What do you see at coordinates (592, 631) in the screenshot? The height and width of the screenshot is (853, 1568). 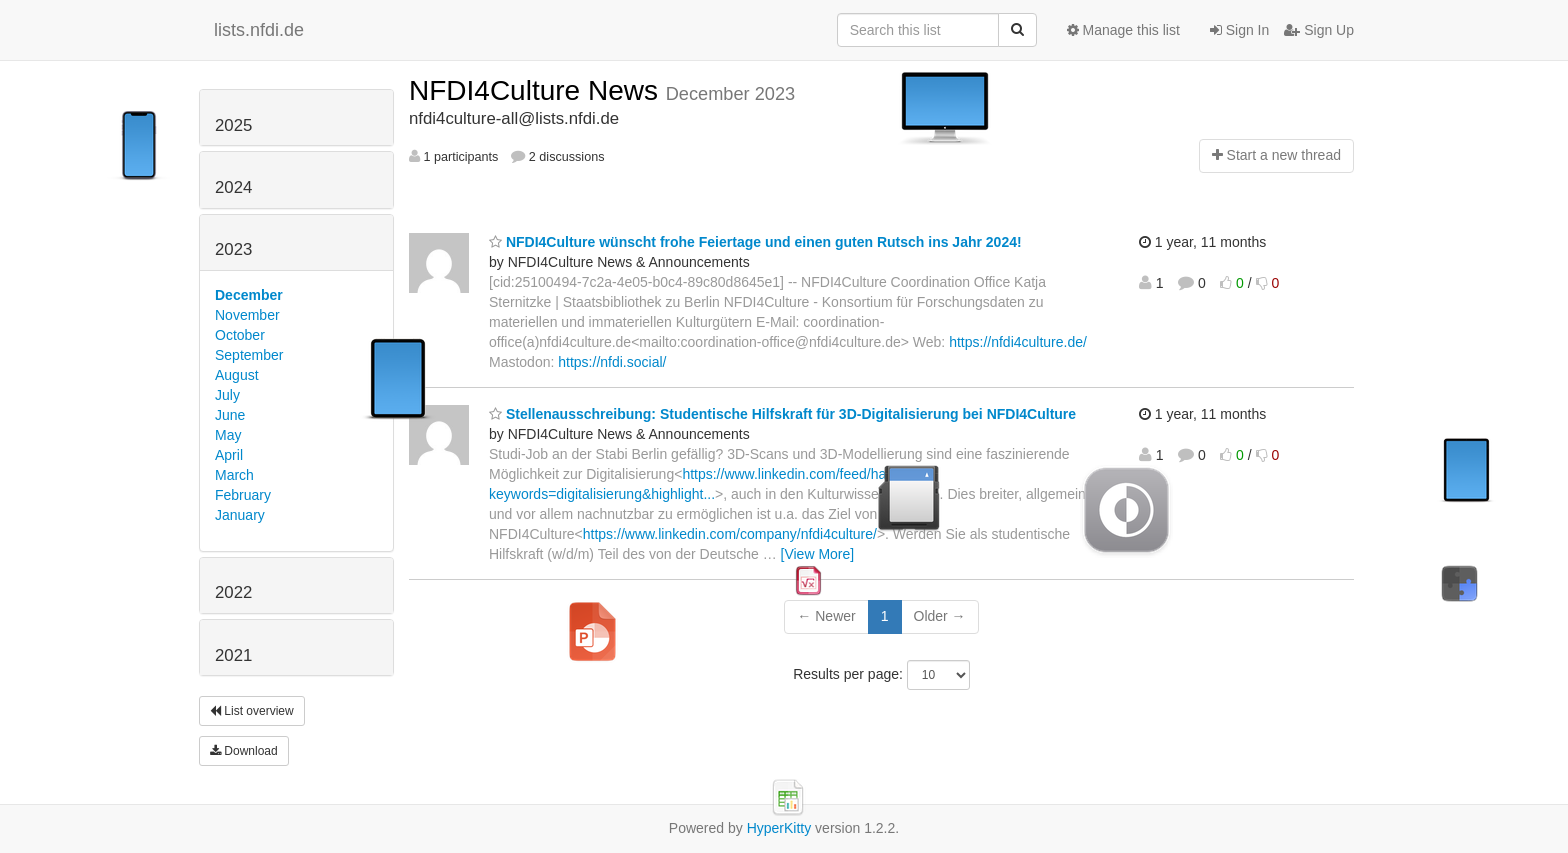 I see `a microsoft powerpoint file` at bounding box center [592, 631].